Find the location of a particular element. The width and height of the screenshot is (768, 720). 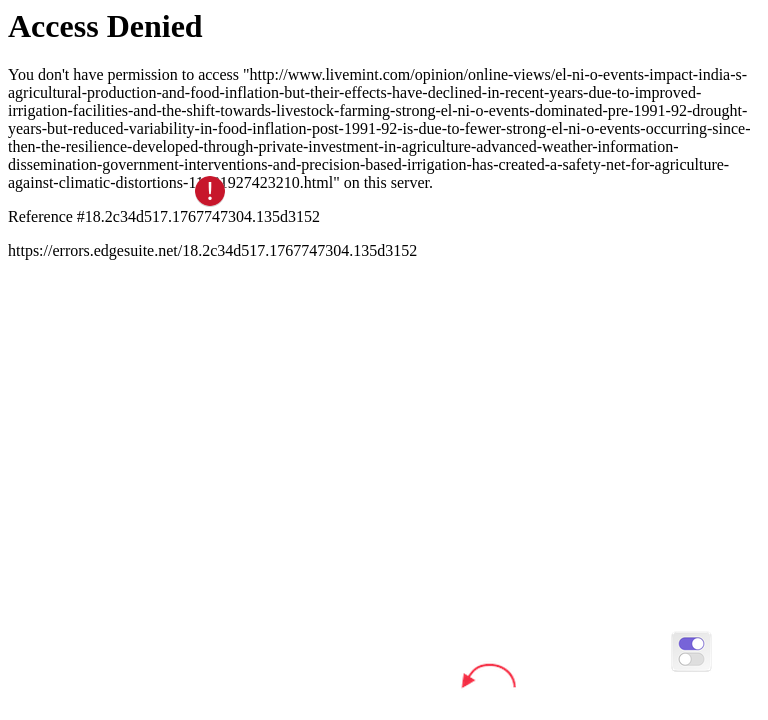

indicates a critical error or dangerous action is located at coordinates (210, 191).